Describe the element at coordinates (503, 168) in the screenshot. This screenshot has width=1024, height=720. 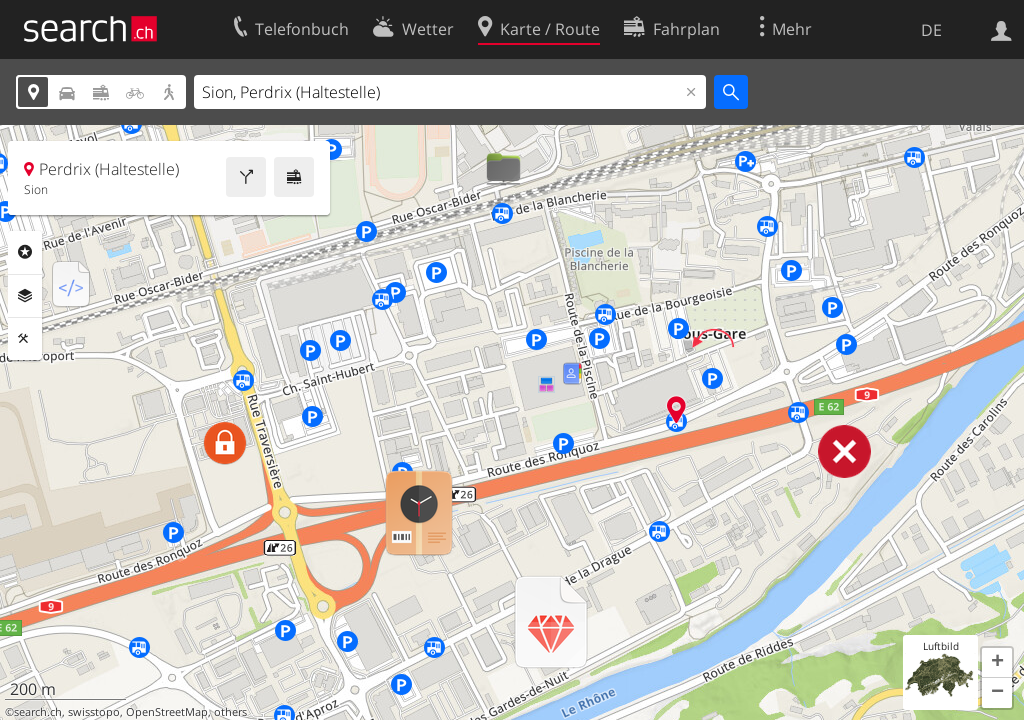
I see `access files stored on a remote server` at that location.